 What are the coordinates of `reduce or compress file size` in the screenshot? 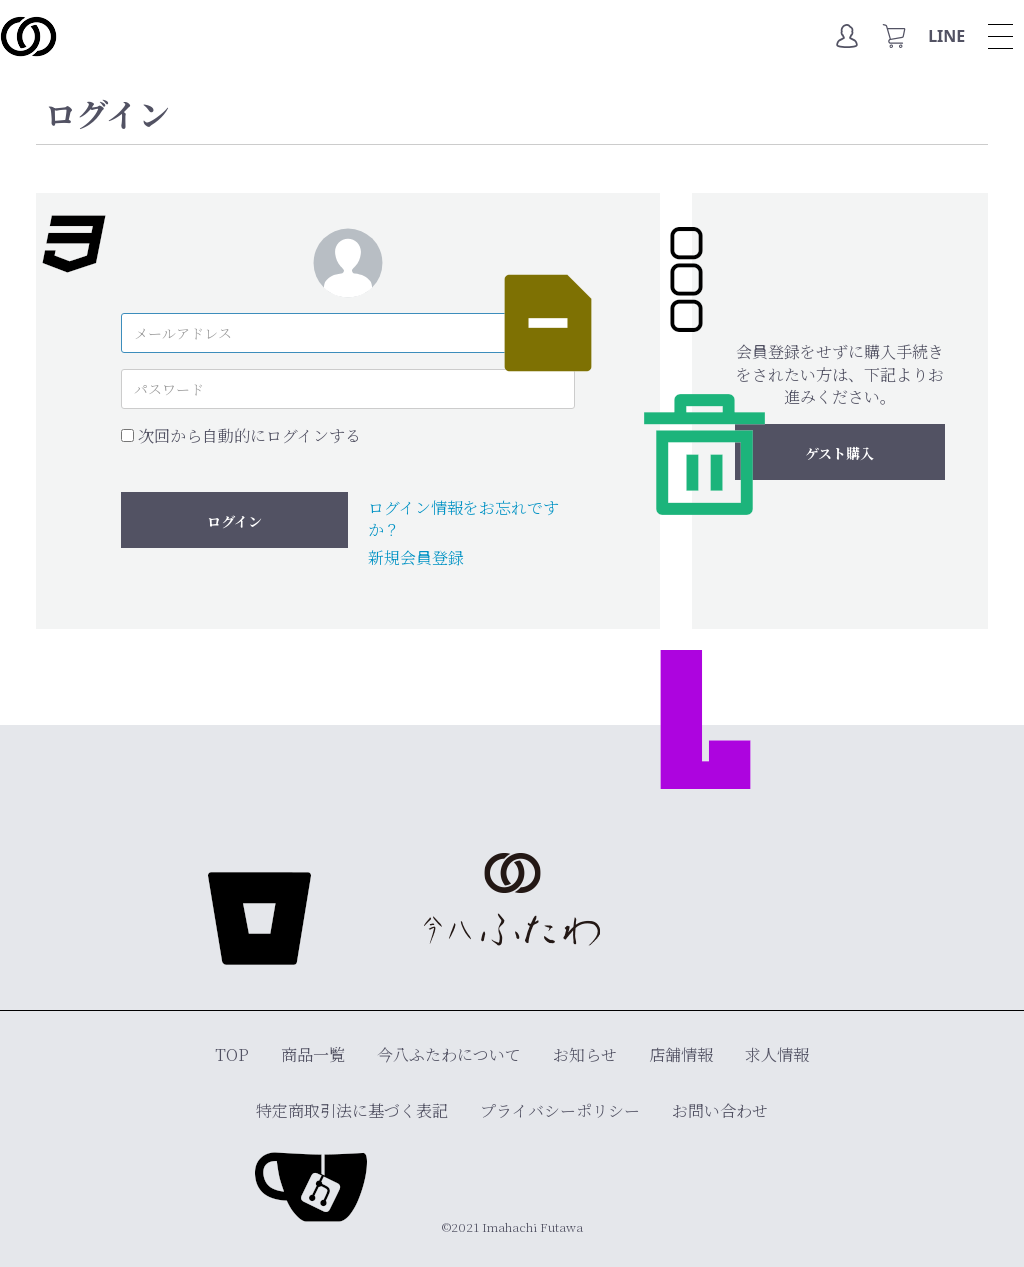 It's located at (548, 323).